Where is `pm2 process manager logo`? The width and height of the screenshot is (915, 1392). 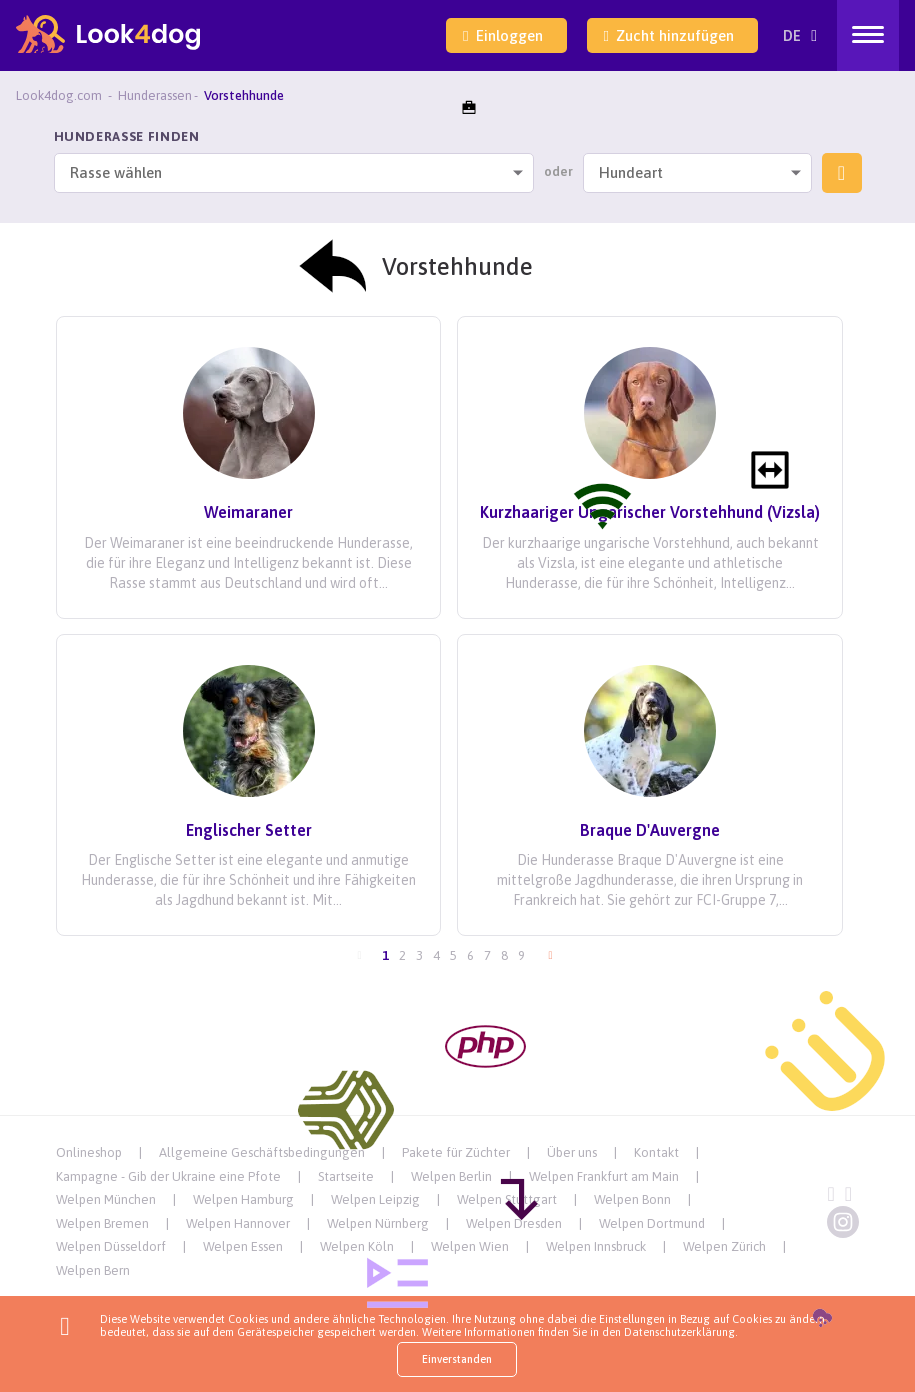
pm2 process manager logo is located at coordinates (346, 1110).